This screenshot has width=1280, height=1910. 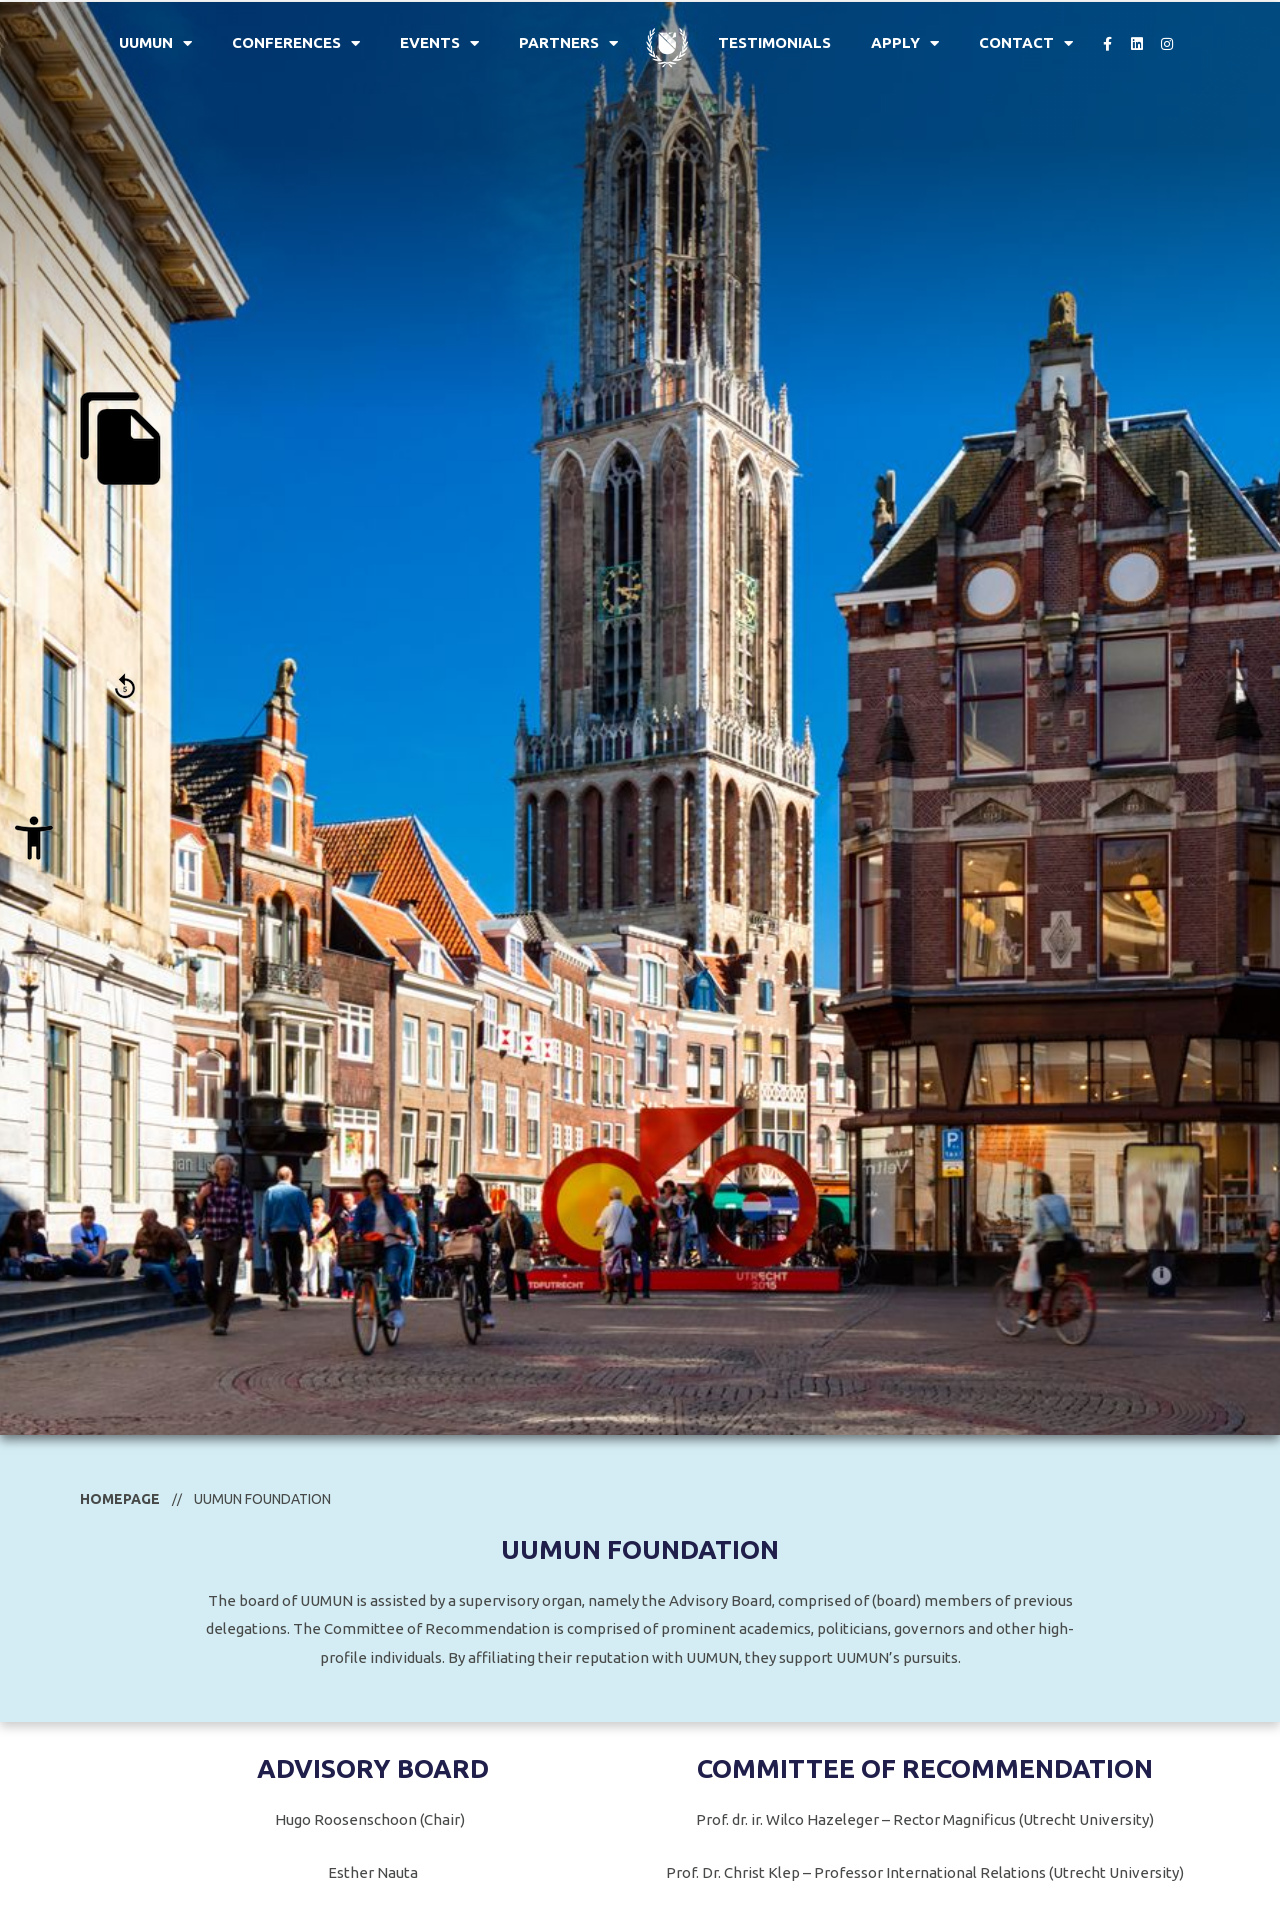 I want to click on skip back 5 seconds in playback, so click(x=125, y=687).